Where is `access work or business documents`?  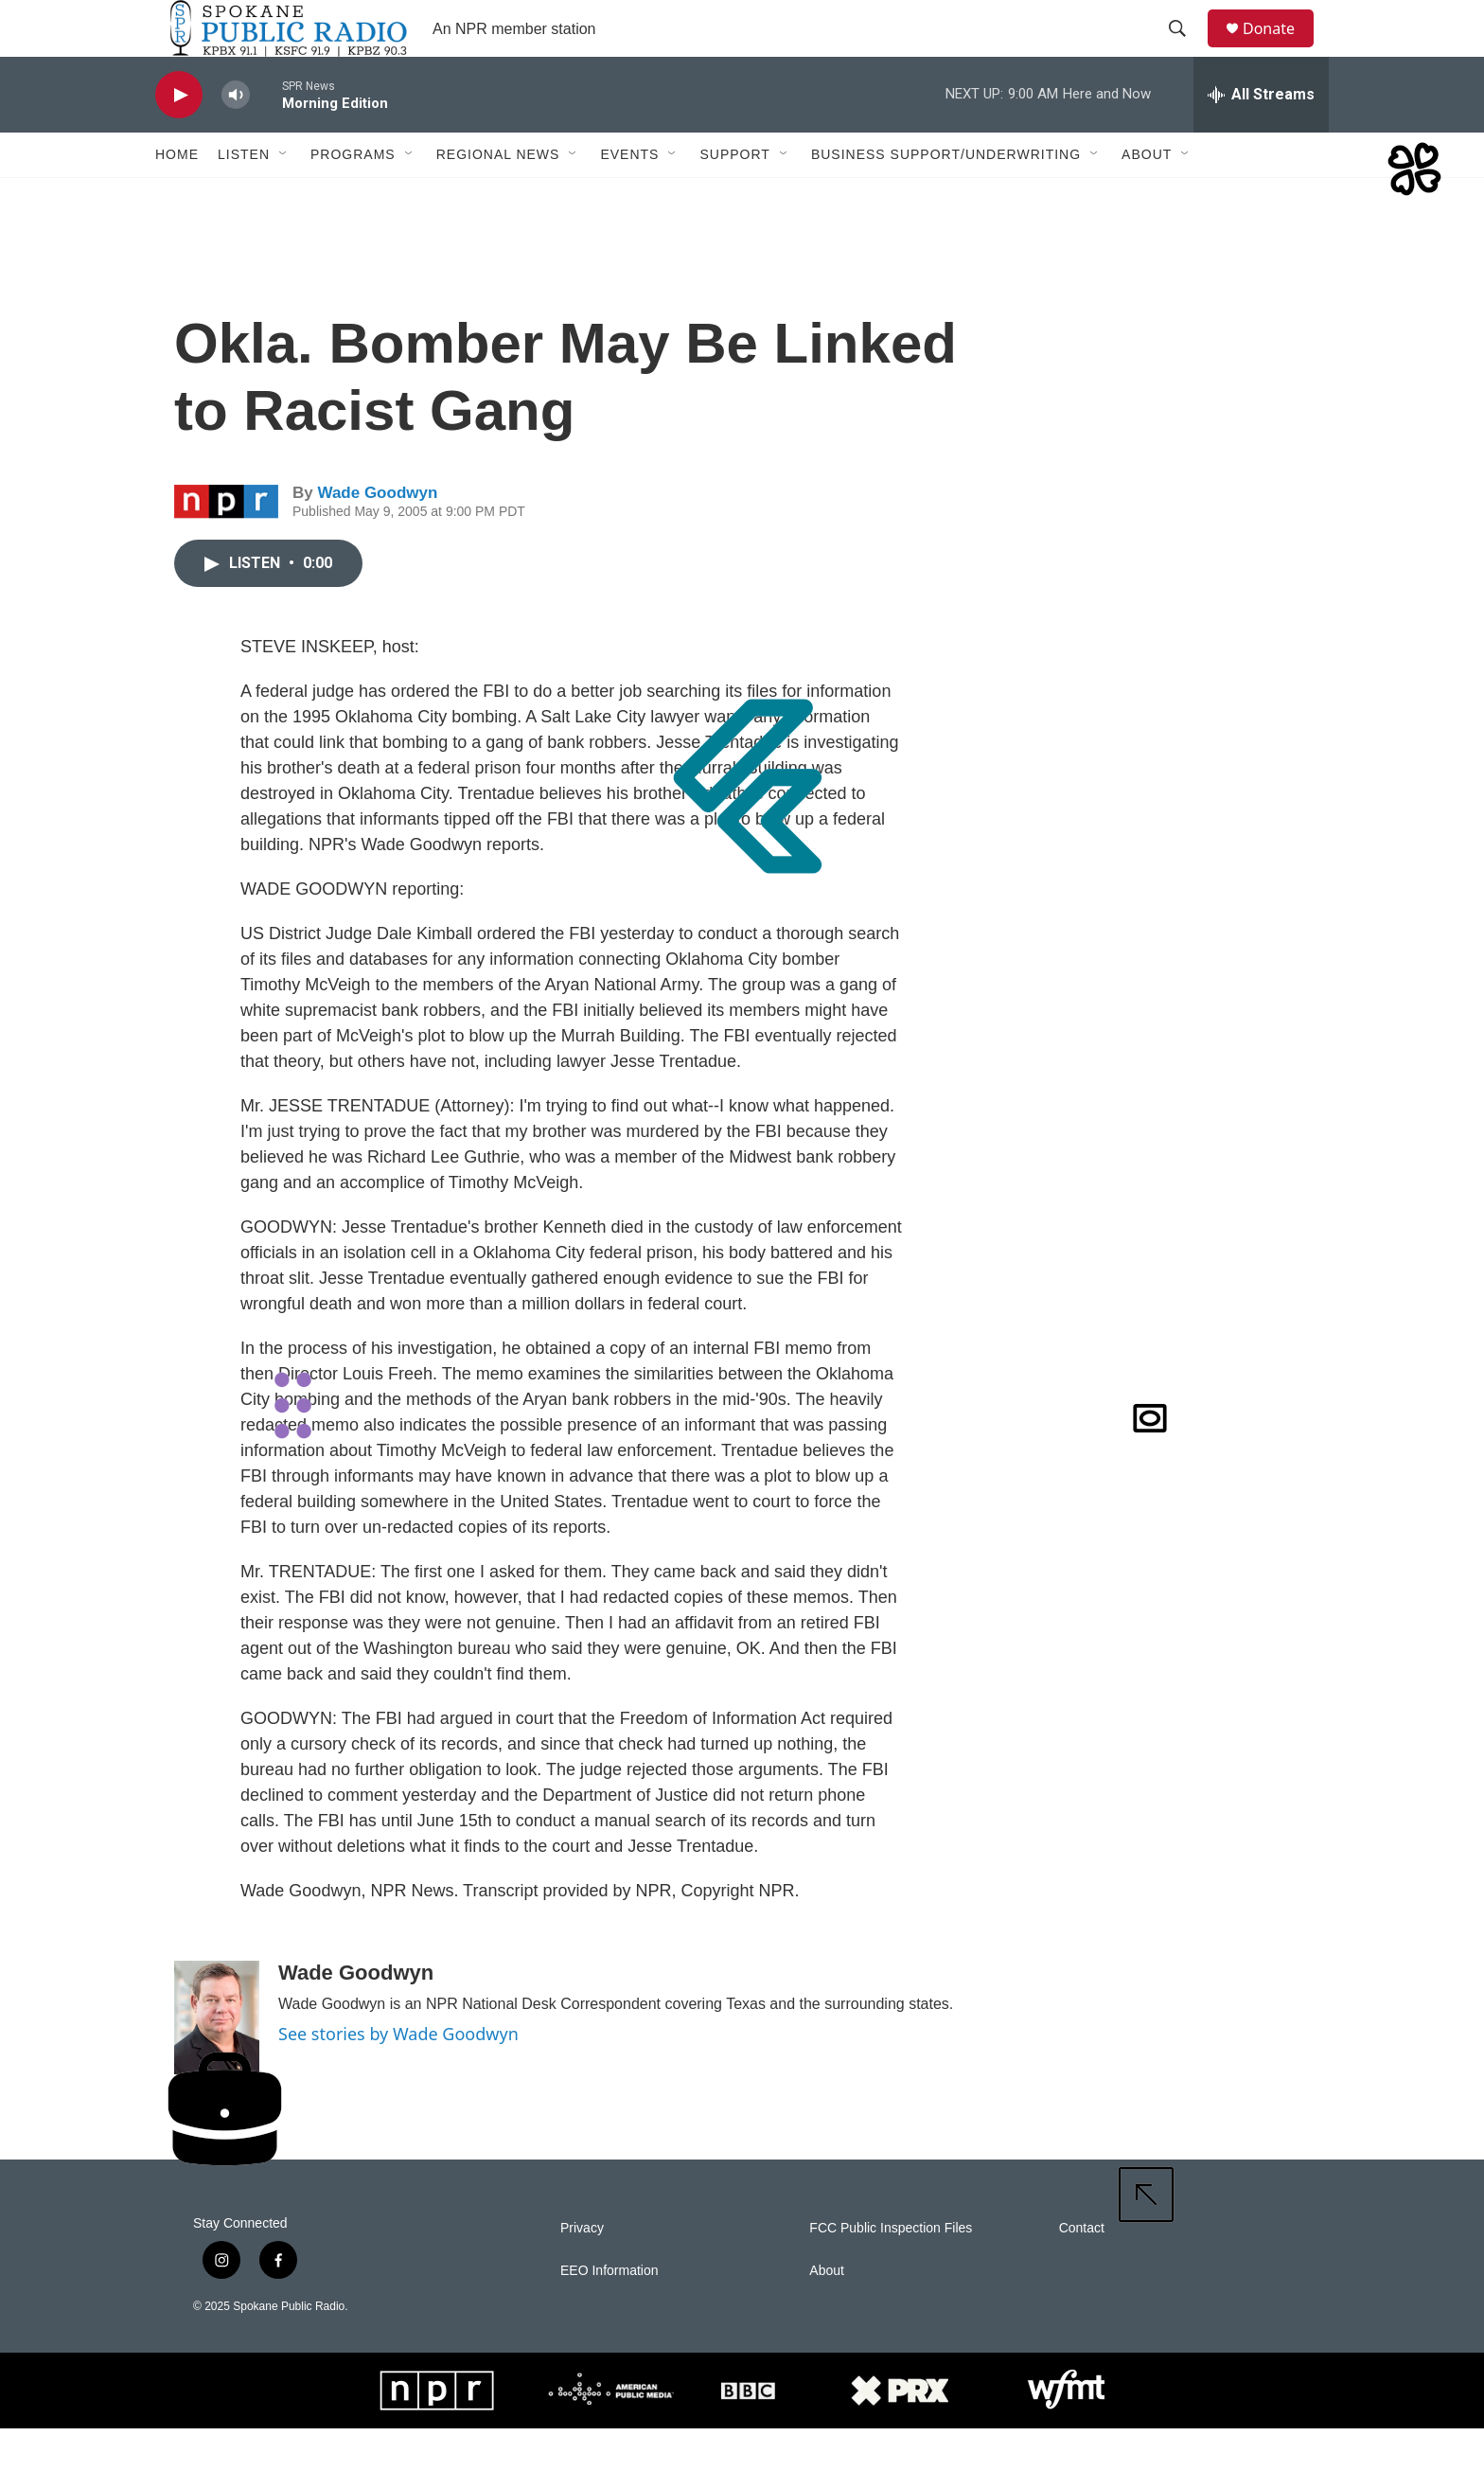 access work or business documents is located at coordinates (224, 2108).